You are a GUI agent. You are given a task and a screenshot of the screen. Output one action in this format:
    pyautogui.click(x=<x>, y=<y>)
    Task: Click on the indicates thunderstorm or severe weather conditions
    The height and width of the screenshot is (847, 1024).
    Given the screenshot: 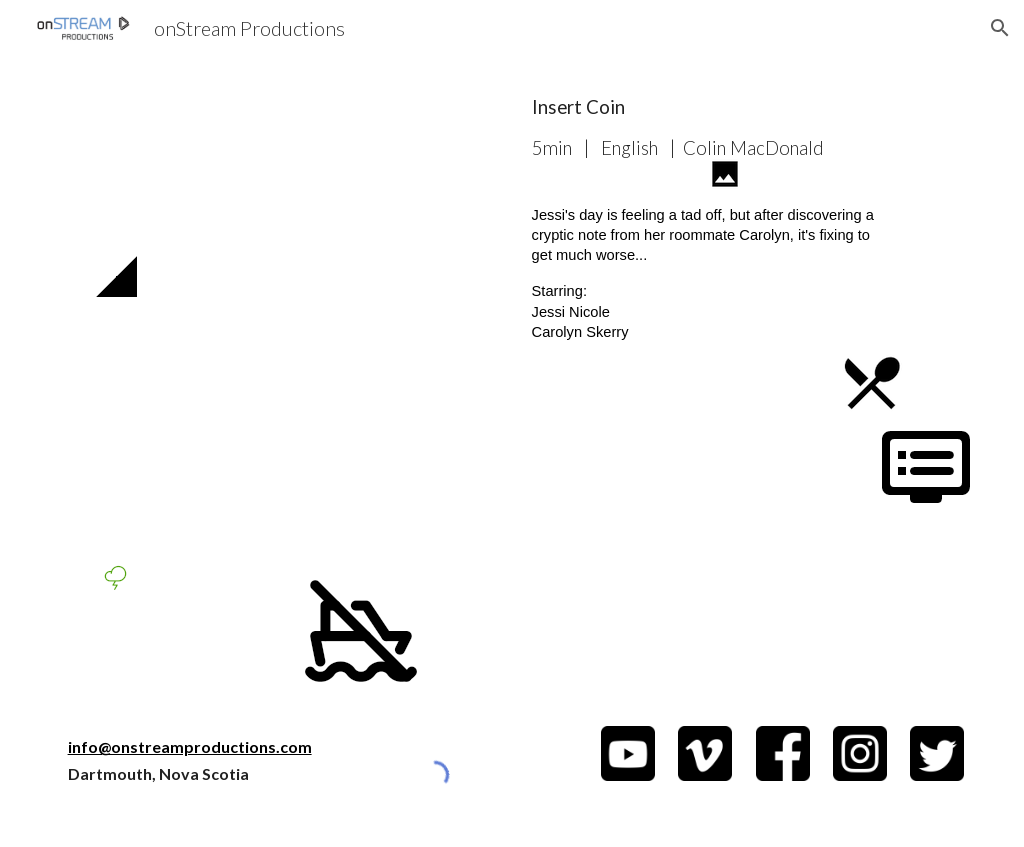 What is the action you would take?
    pyautogui.click(x=115, y=577)
    